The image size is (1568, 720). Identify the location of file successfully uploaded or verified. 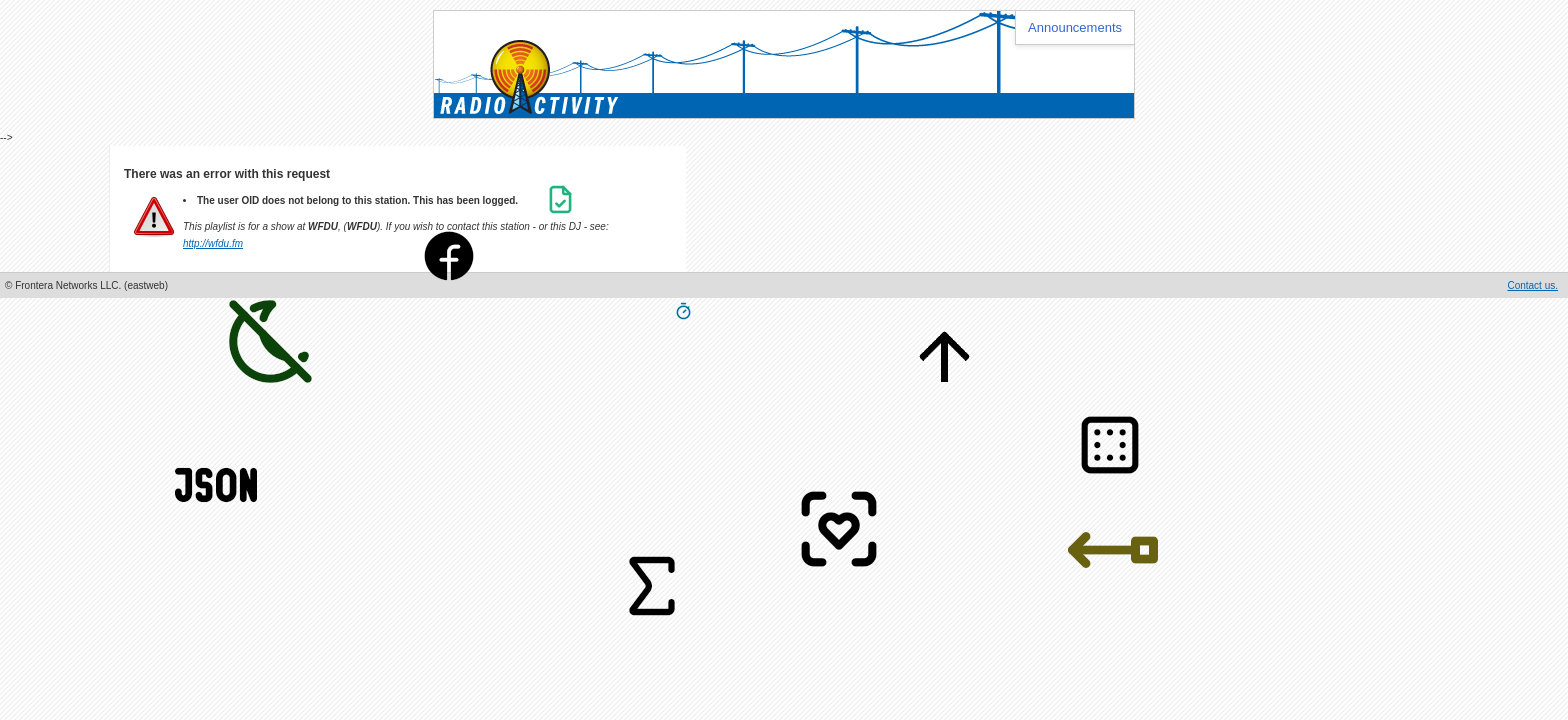
(560, 199).